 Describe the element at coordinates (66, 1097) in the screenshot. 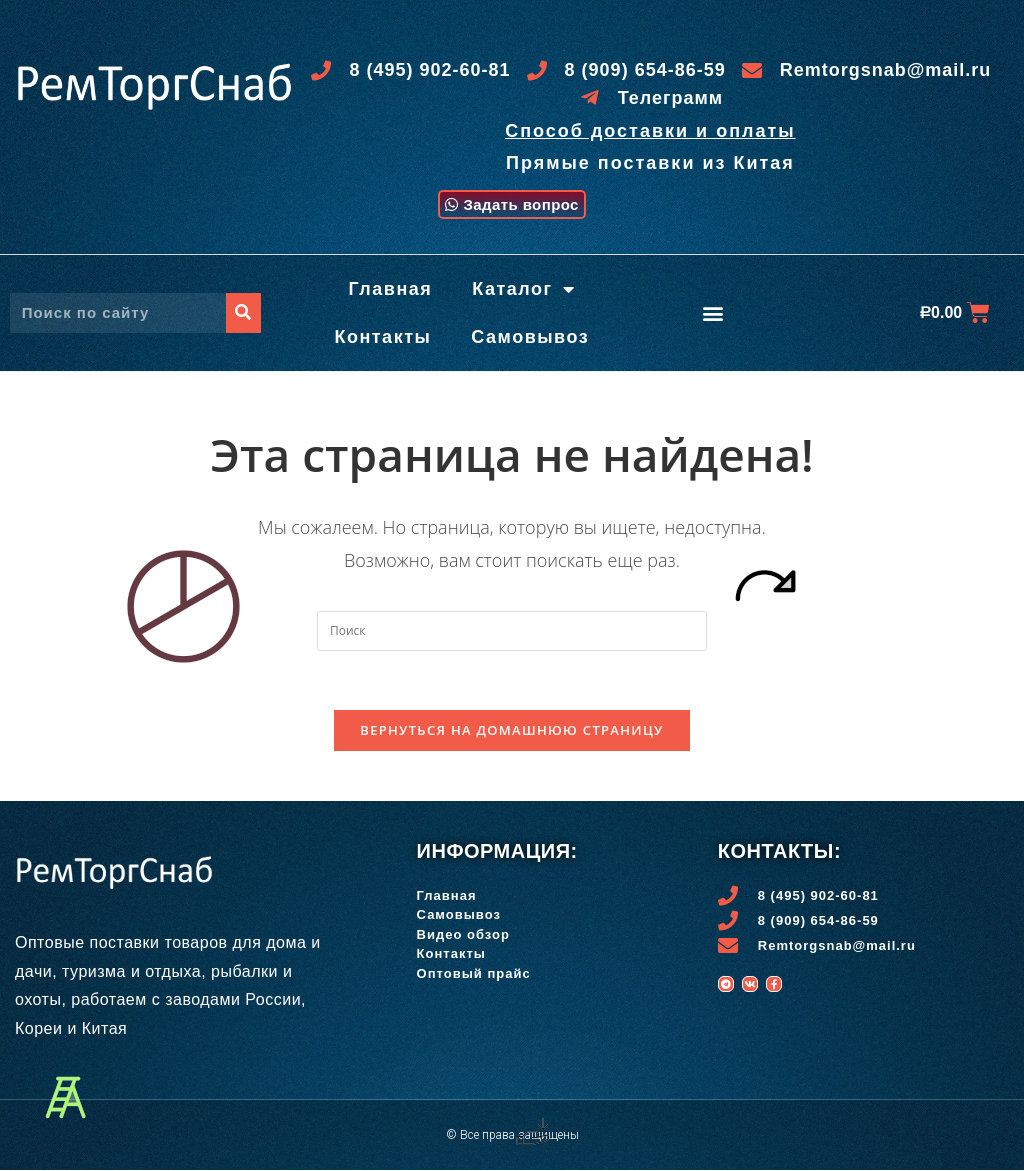

I see `access tools or equipment section` at that location.